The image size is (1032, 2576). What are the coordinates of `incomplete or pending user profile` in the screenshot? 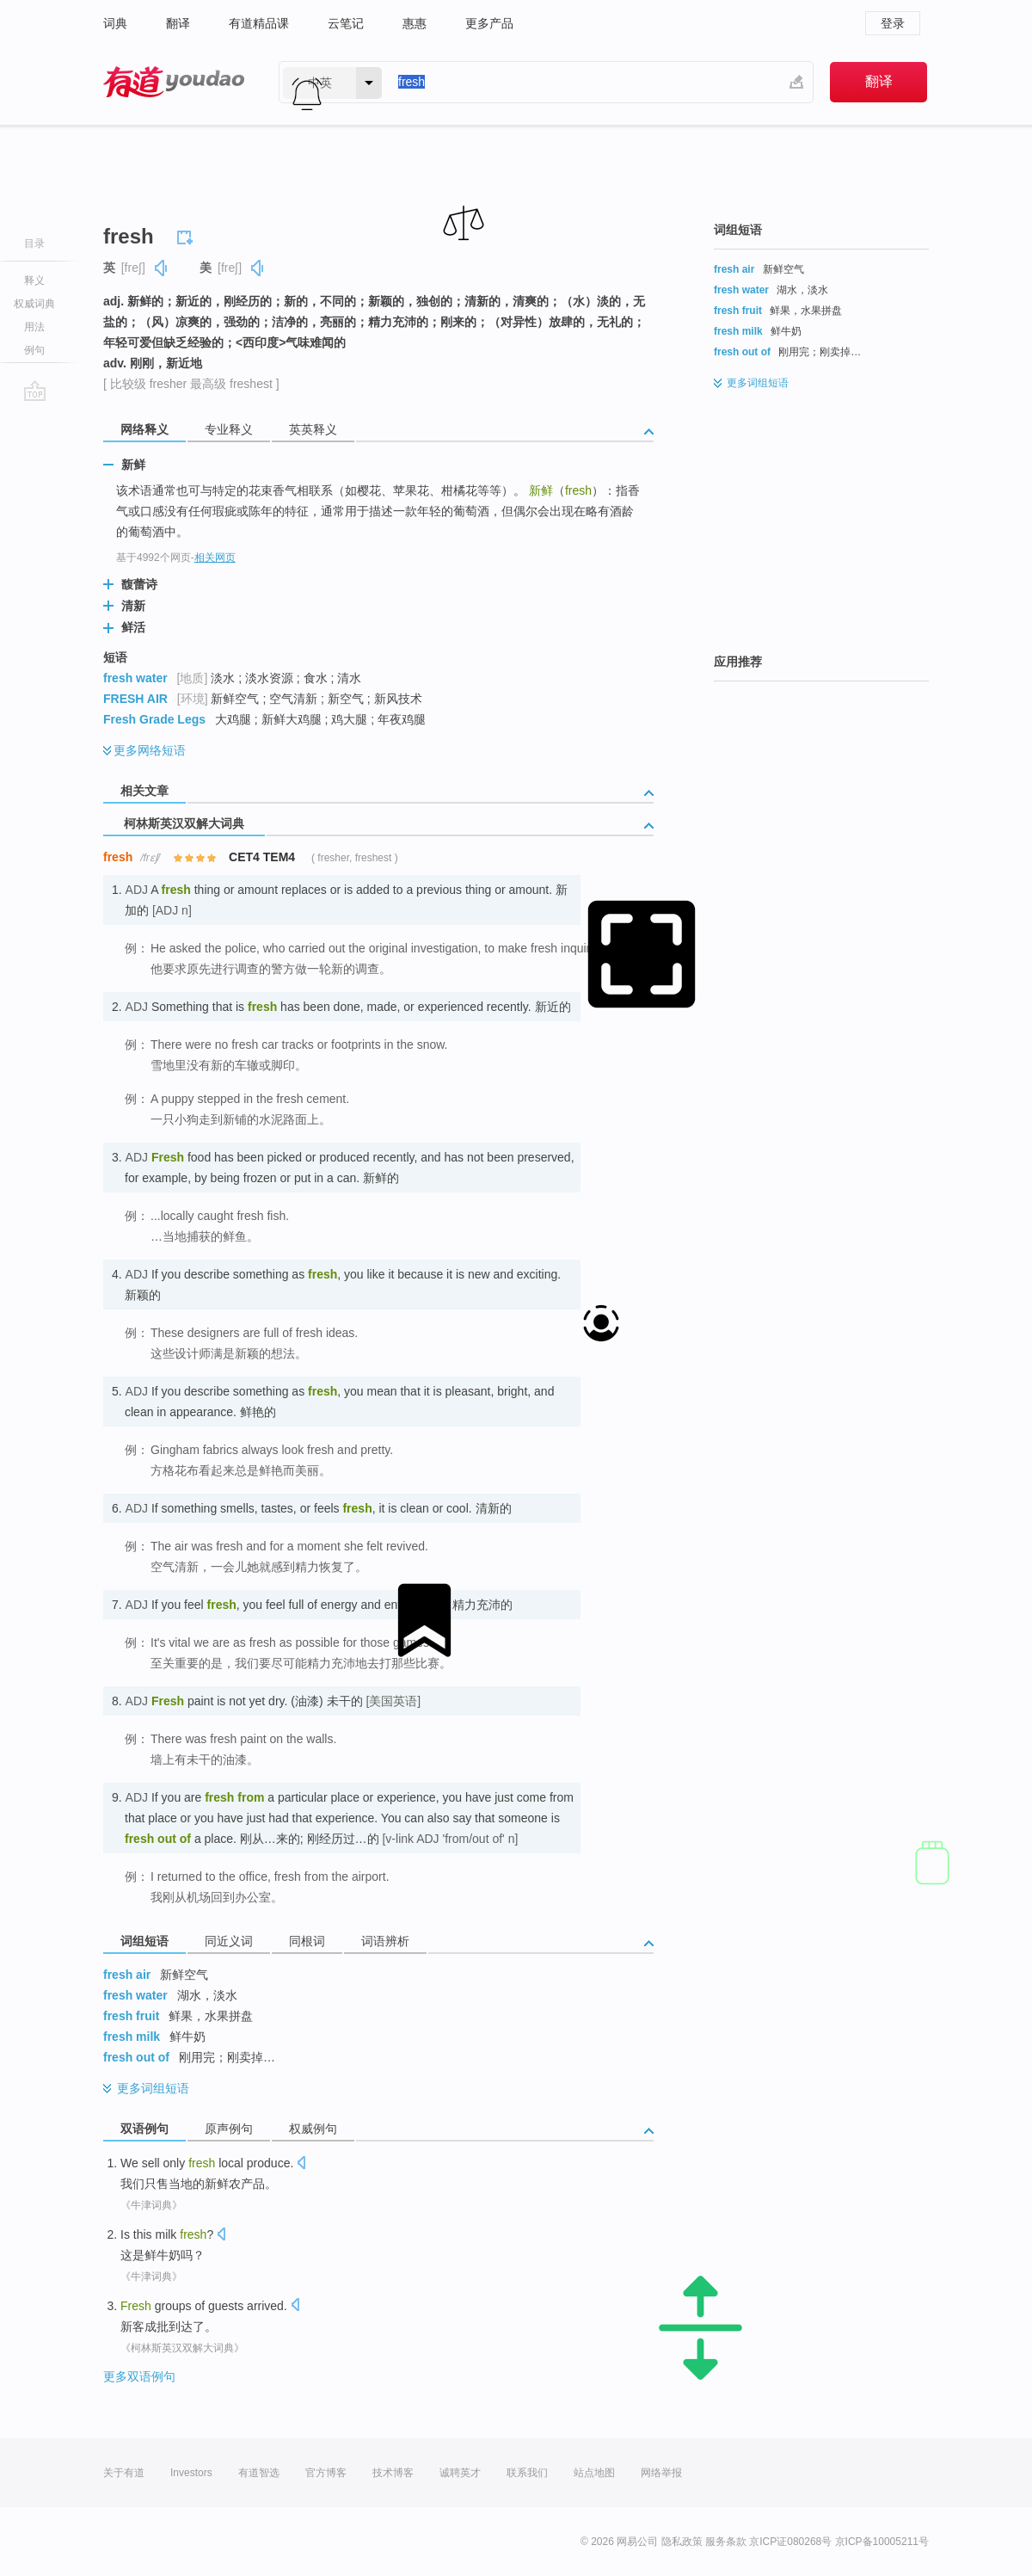 It's located at (601, 1323).